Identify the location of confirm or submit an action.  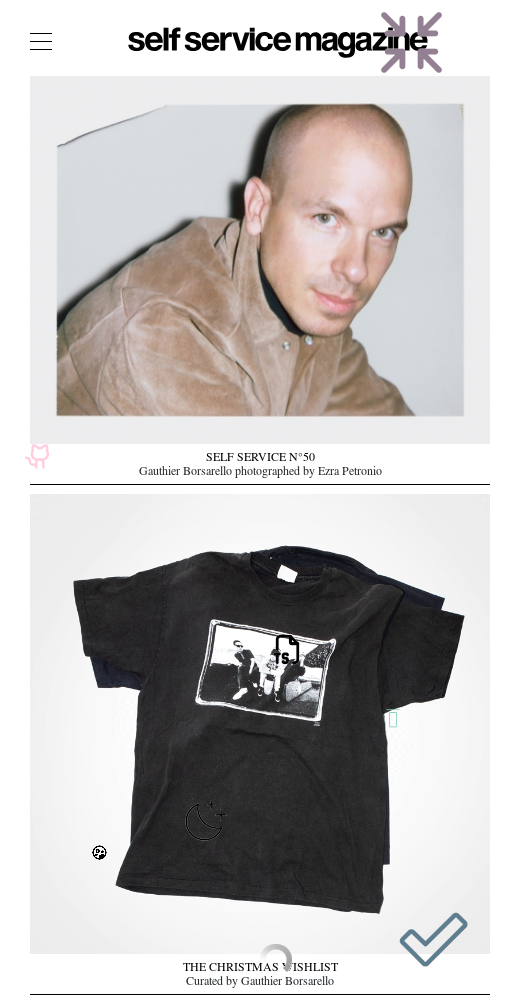
(432, 938).